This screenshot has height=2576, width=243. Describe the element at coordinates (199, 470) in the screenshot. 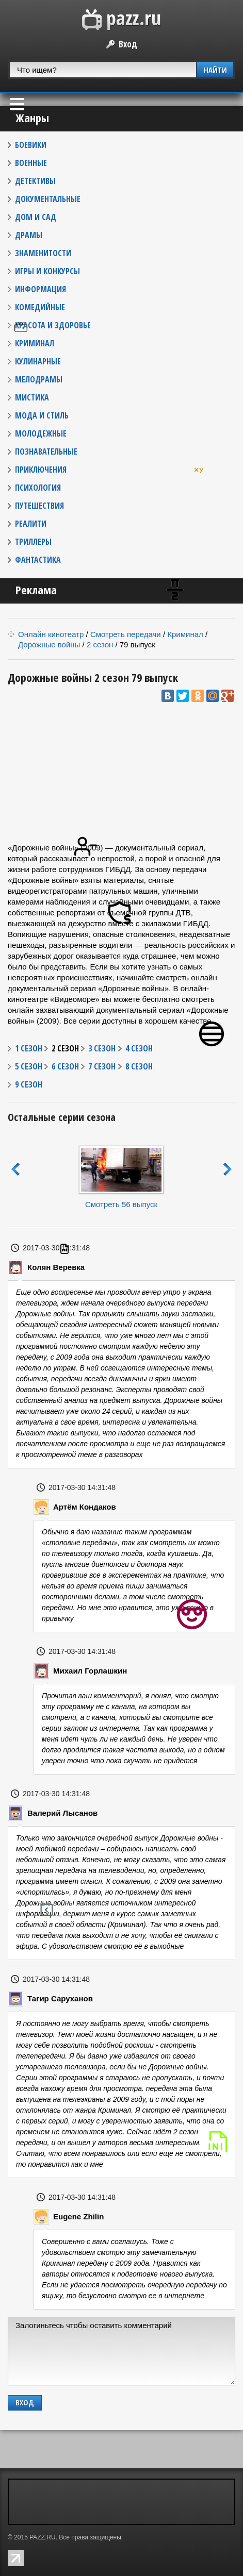

I see `access mathematical or algebraic functions` at that location.